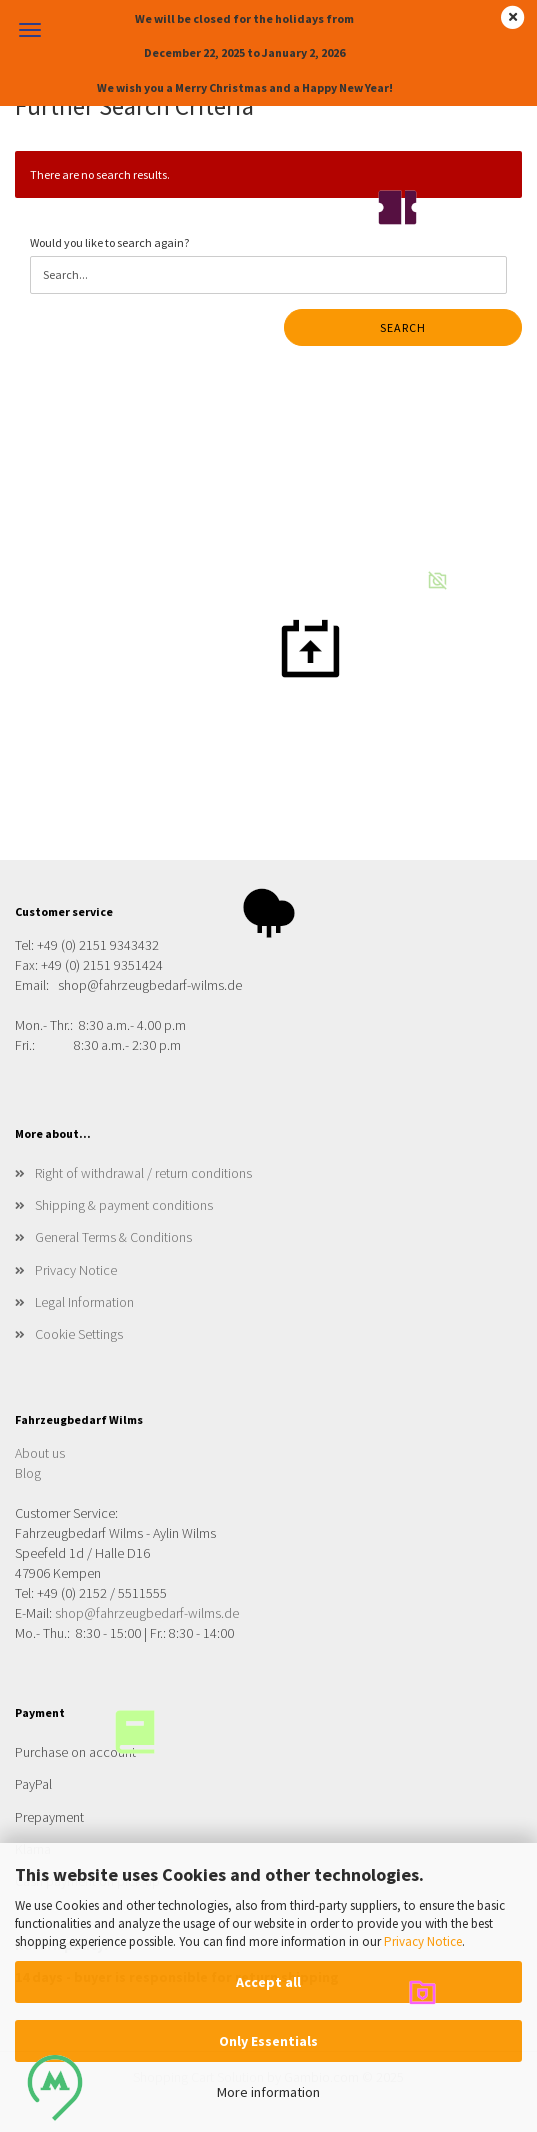  I want to click on open a book or reading app, so click(135, 1732).